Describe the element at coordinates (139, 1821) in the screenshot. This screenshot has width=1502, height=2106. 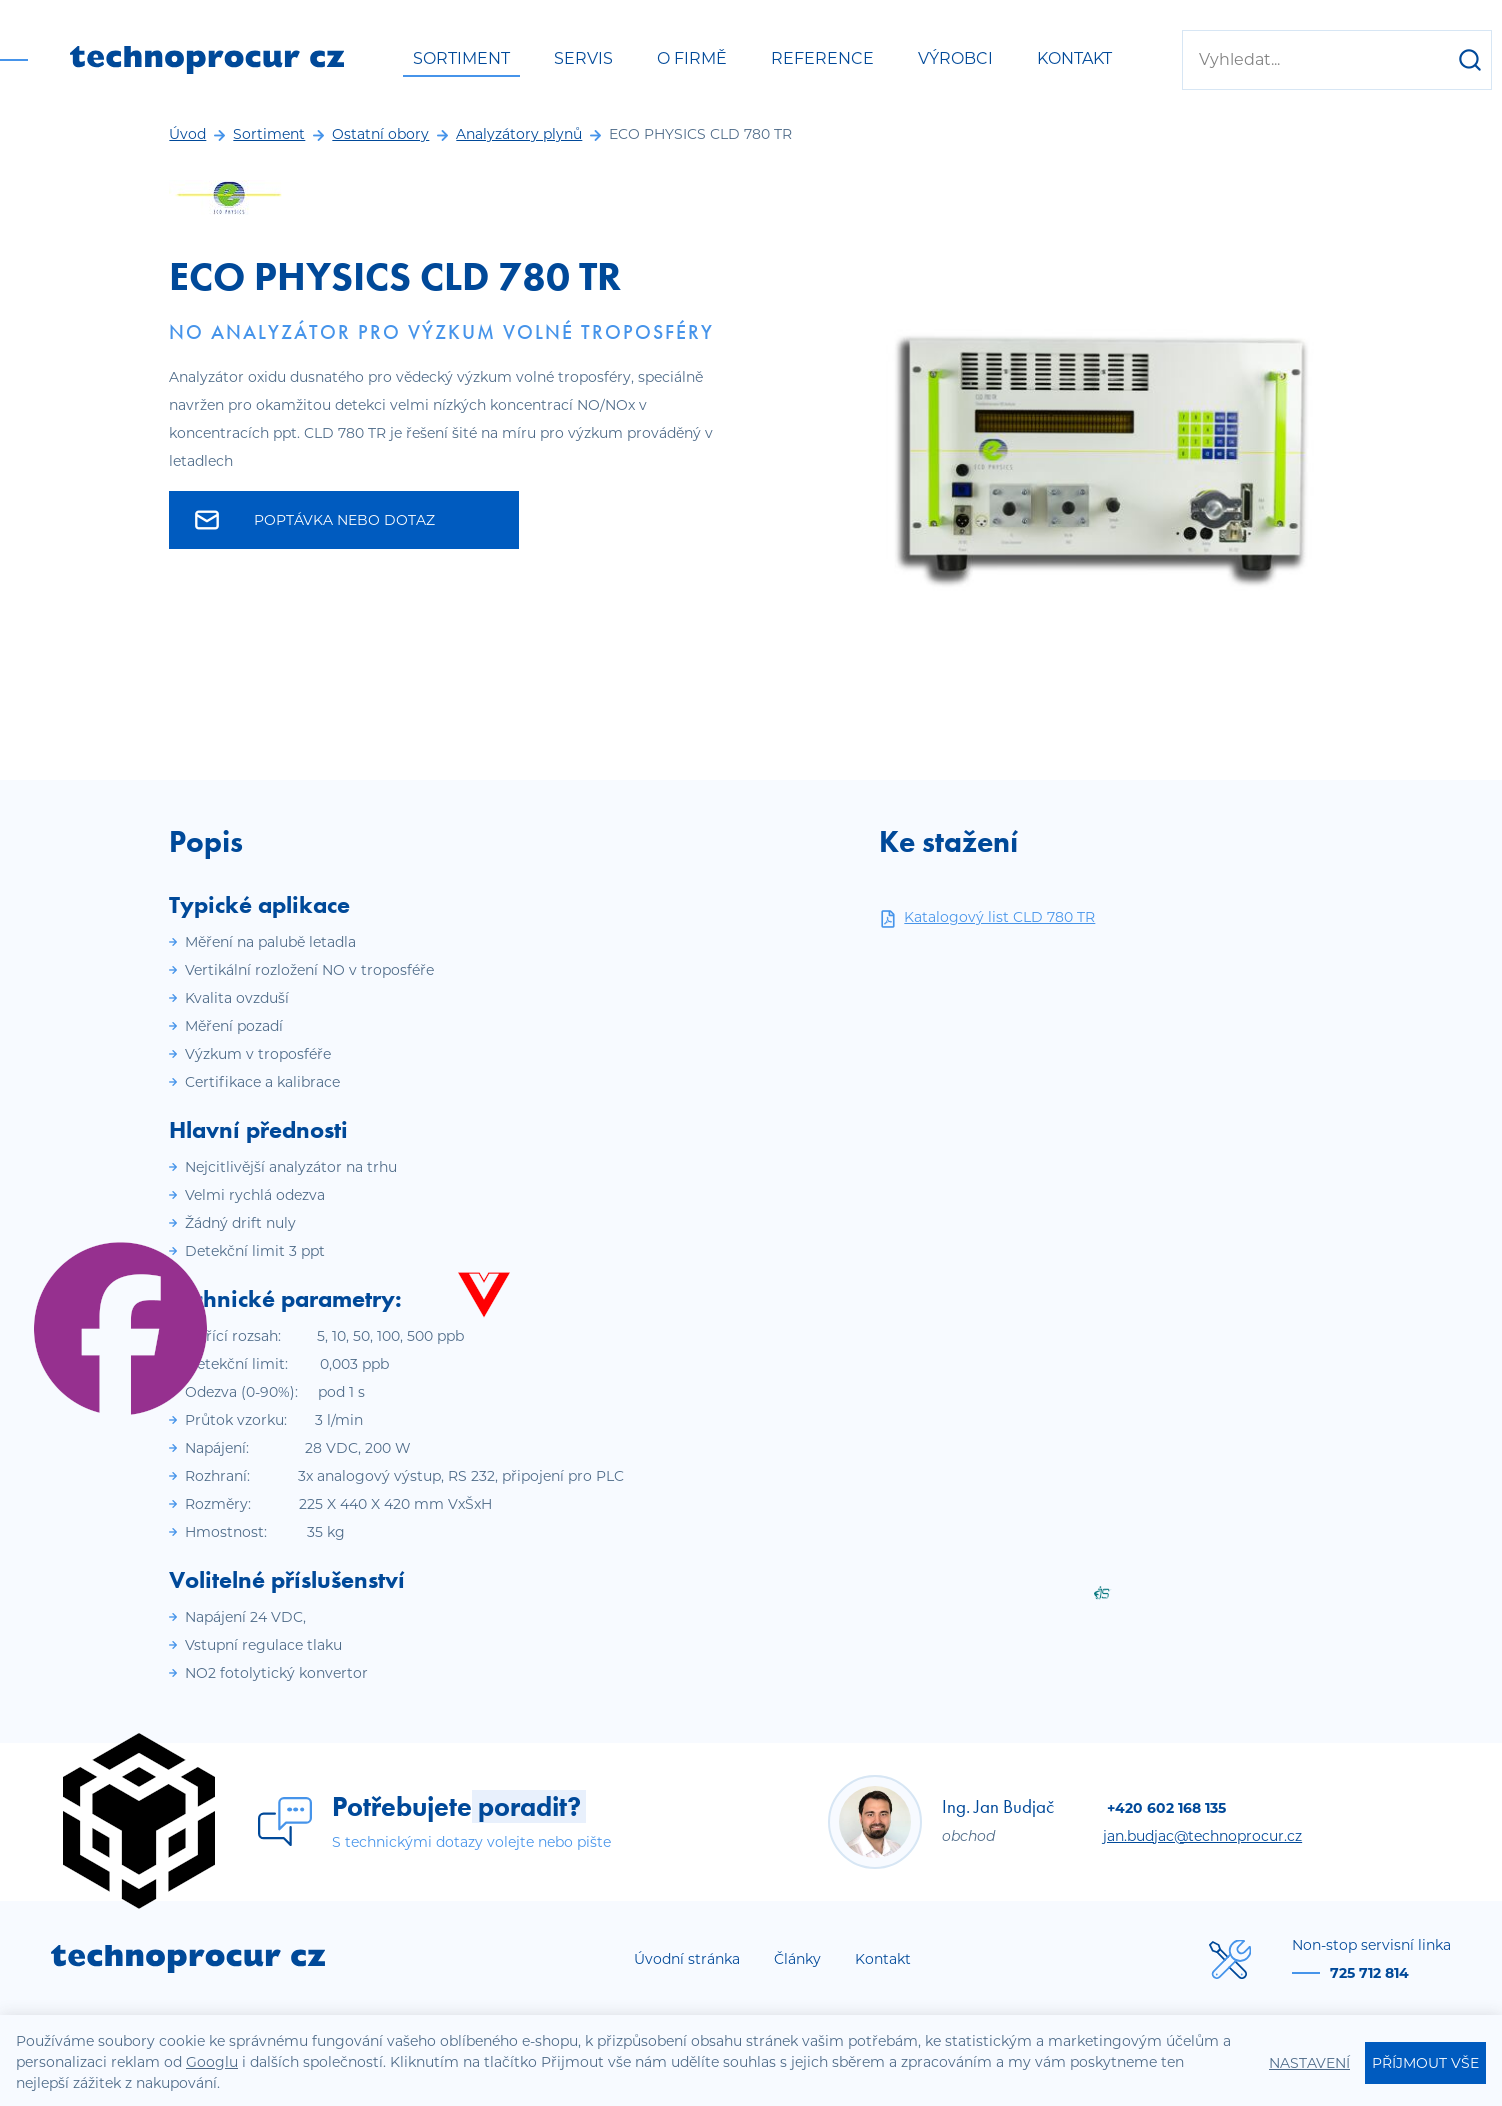
I see `binance coin (BNB) cryptocurrency logo` at that location.